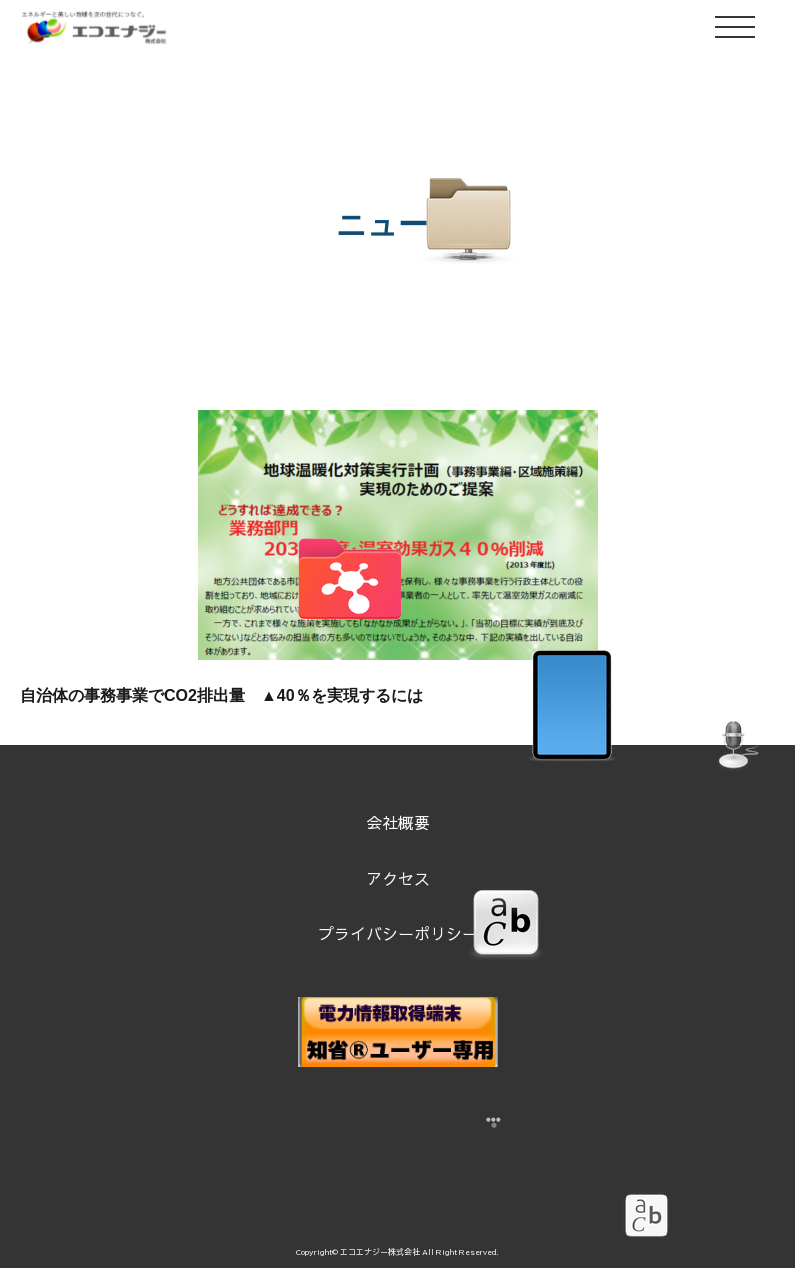 This screenshot has width=795, height=1268. I want to click on open folder containing mindmap files, so click(349, 581).